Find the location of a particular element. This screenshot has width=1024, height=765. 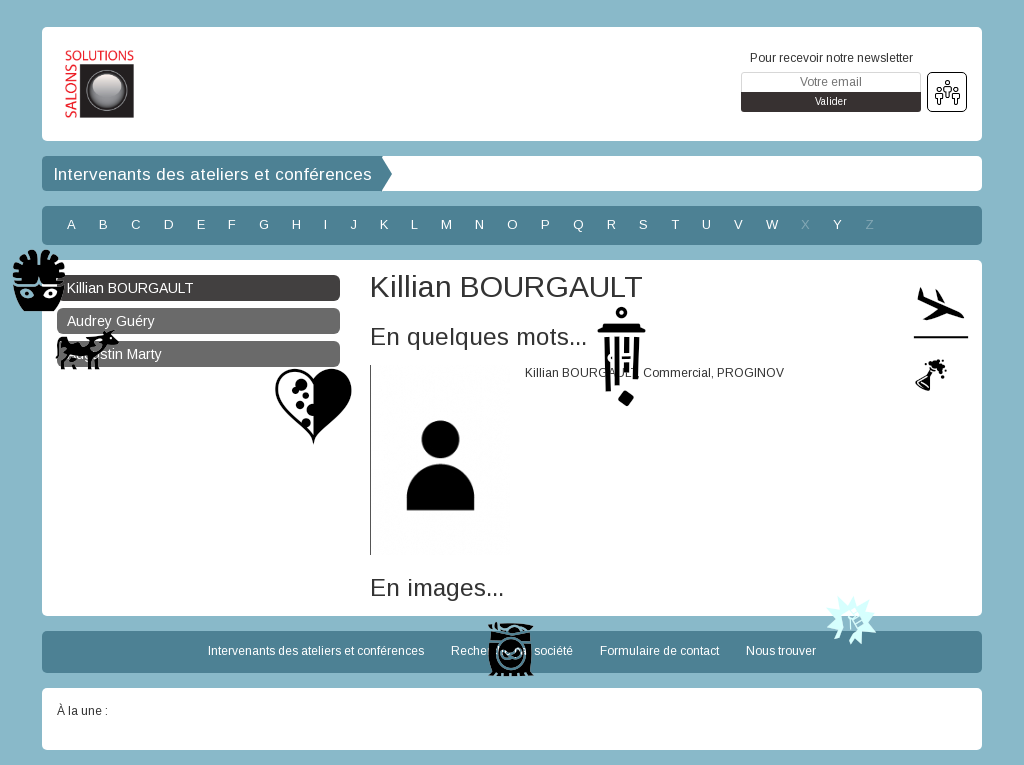

indicates partial health or damage in a game is located at coordinates (313, 406).